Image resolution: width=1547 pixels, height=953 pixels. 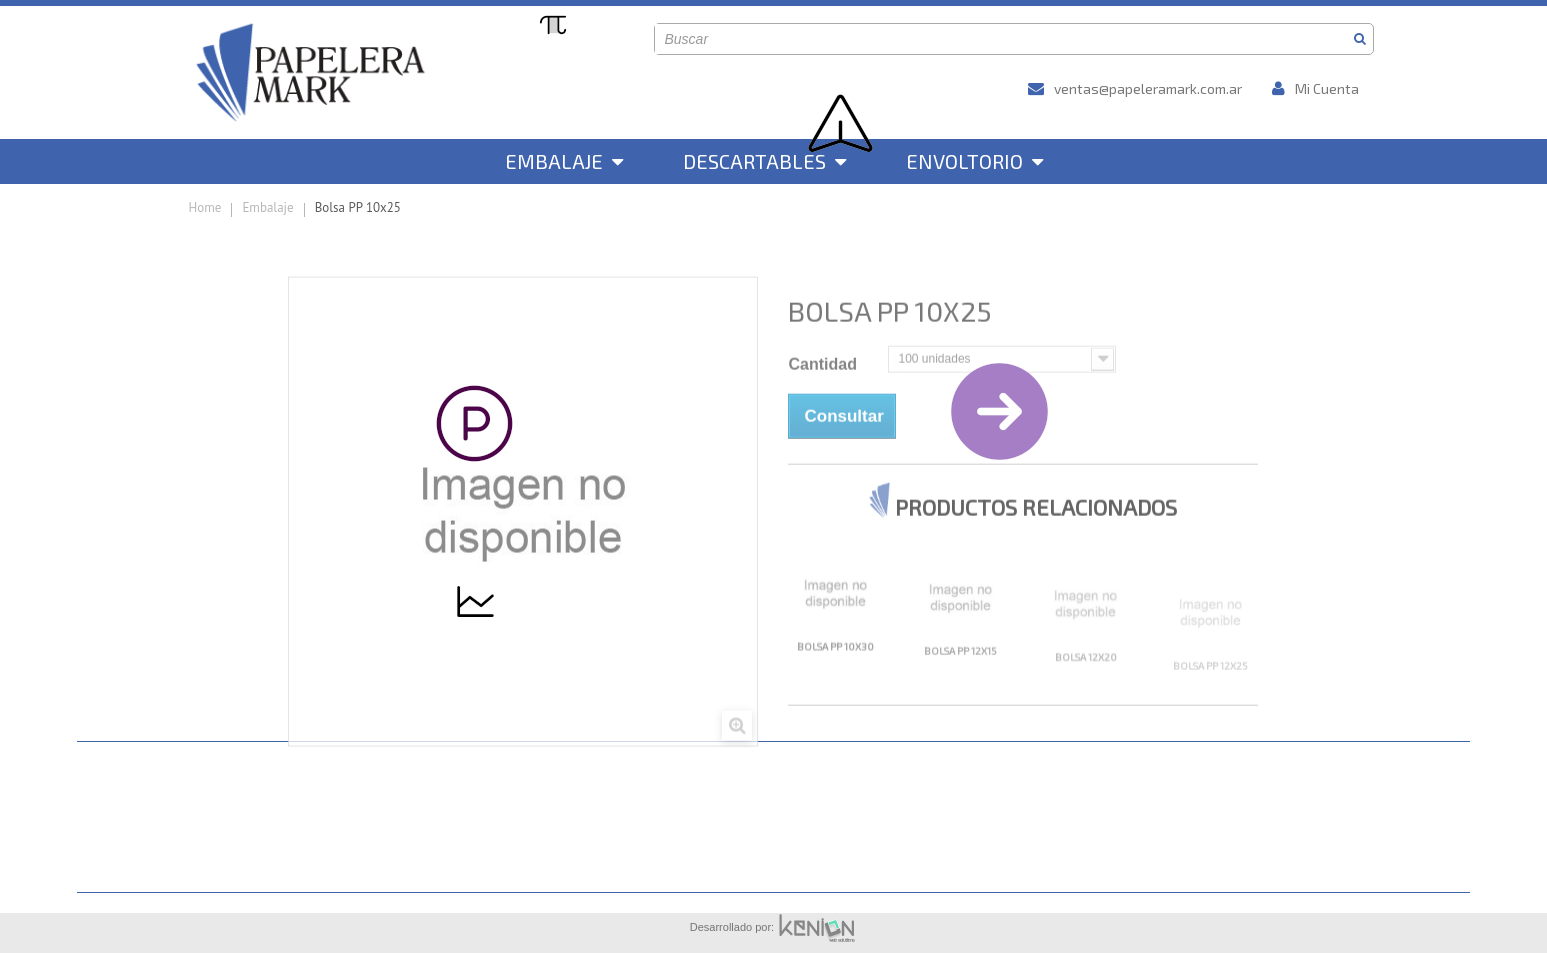 What do you see at coordinates (474, 423) in the screenshot?
I see `parking location or availability indicator` at bounding box center [474, 423].